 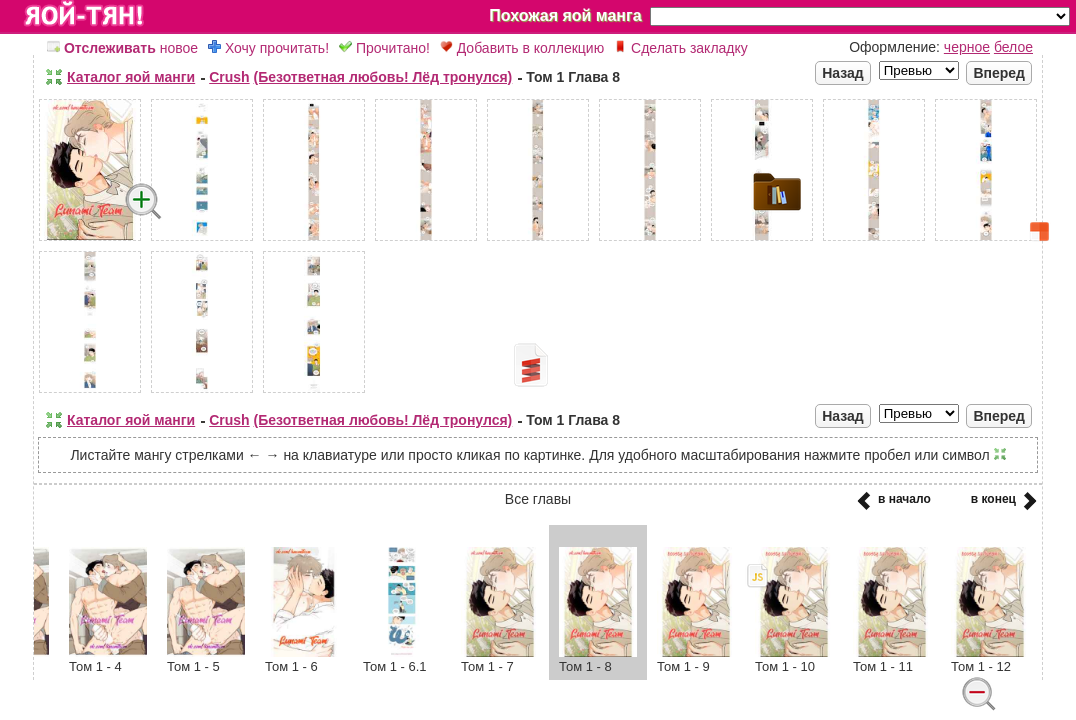 What do you see at coordinates (757, 575) in the screenshot?
I see `indicates a javascript source file` at bounding box center [757, 575].